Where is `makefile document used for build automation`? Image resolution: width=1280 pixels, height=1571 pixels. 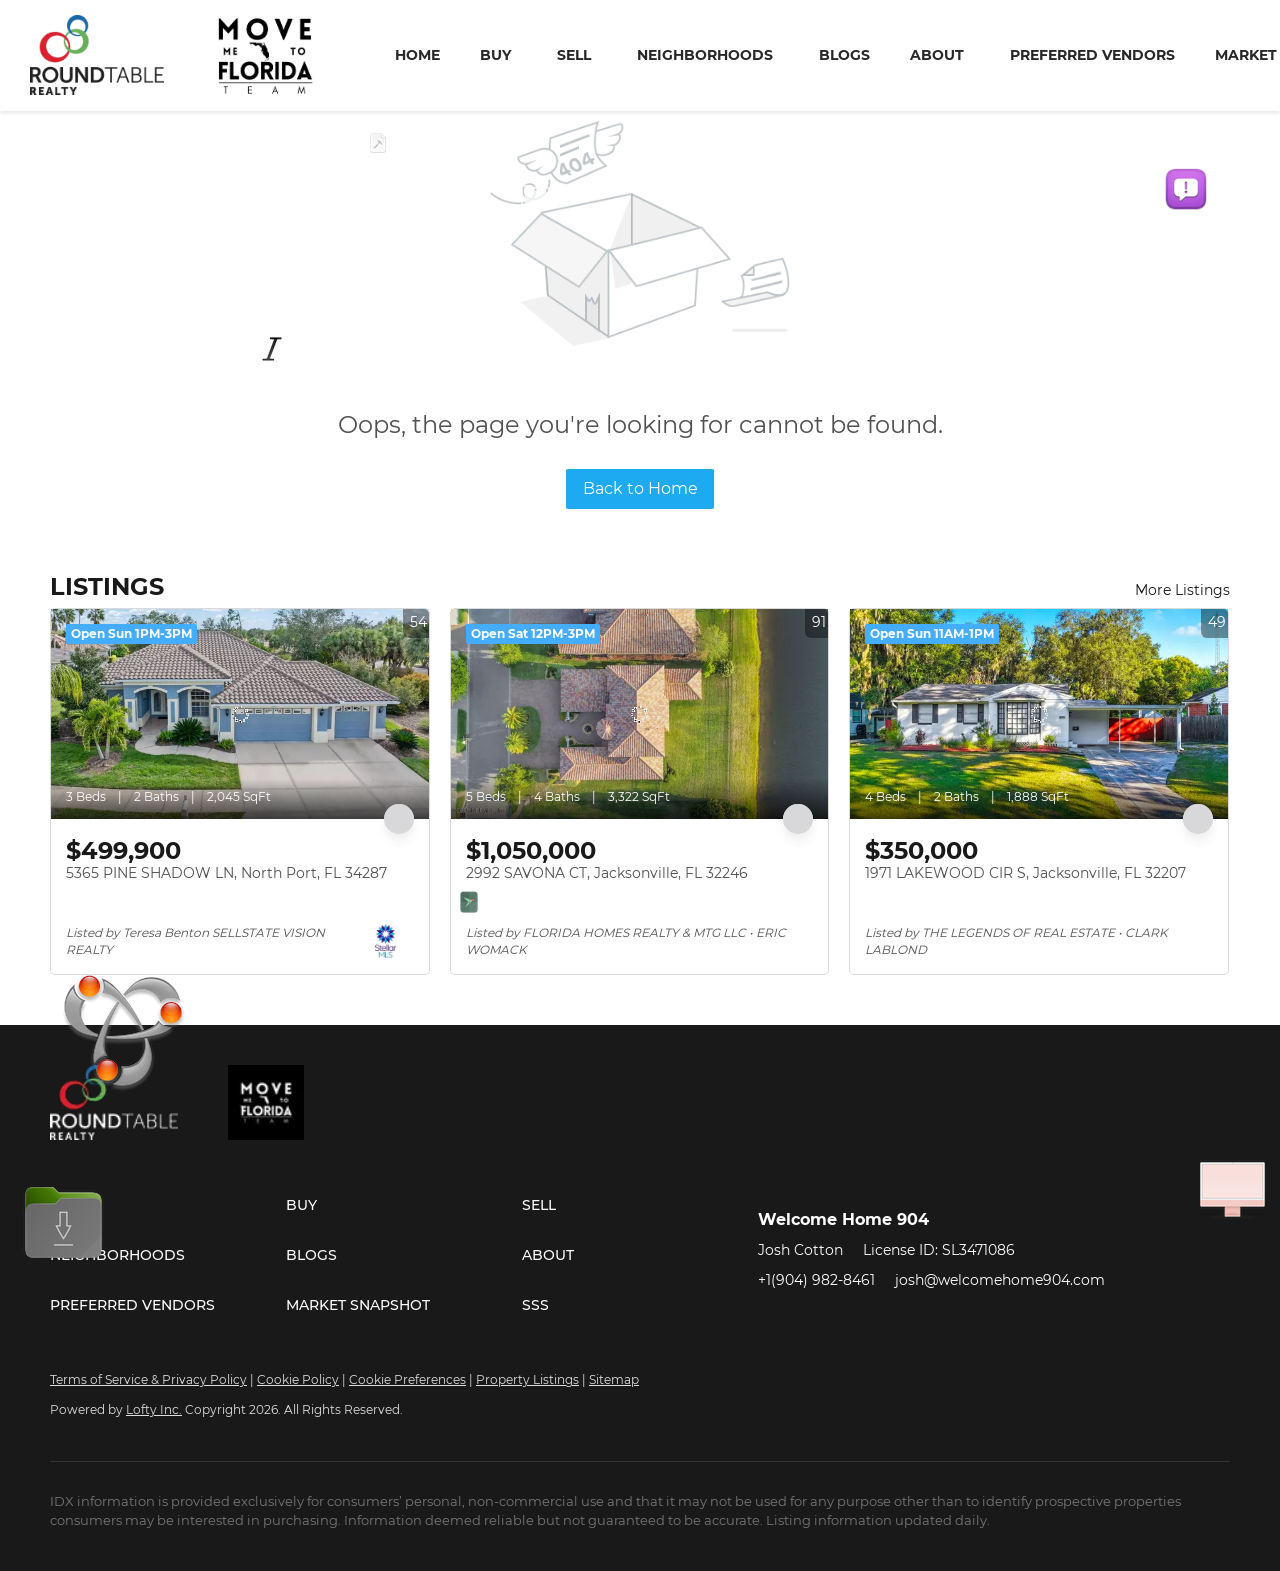
makefile document used for build automation is located at coordinates (378, 143).